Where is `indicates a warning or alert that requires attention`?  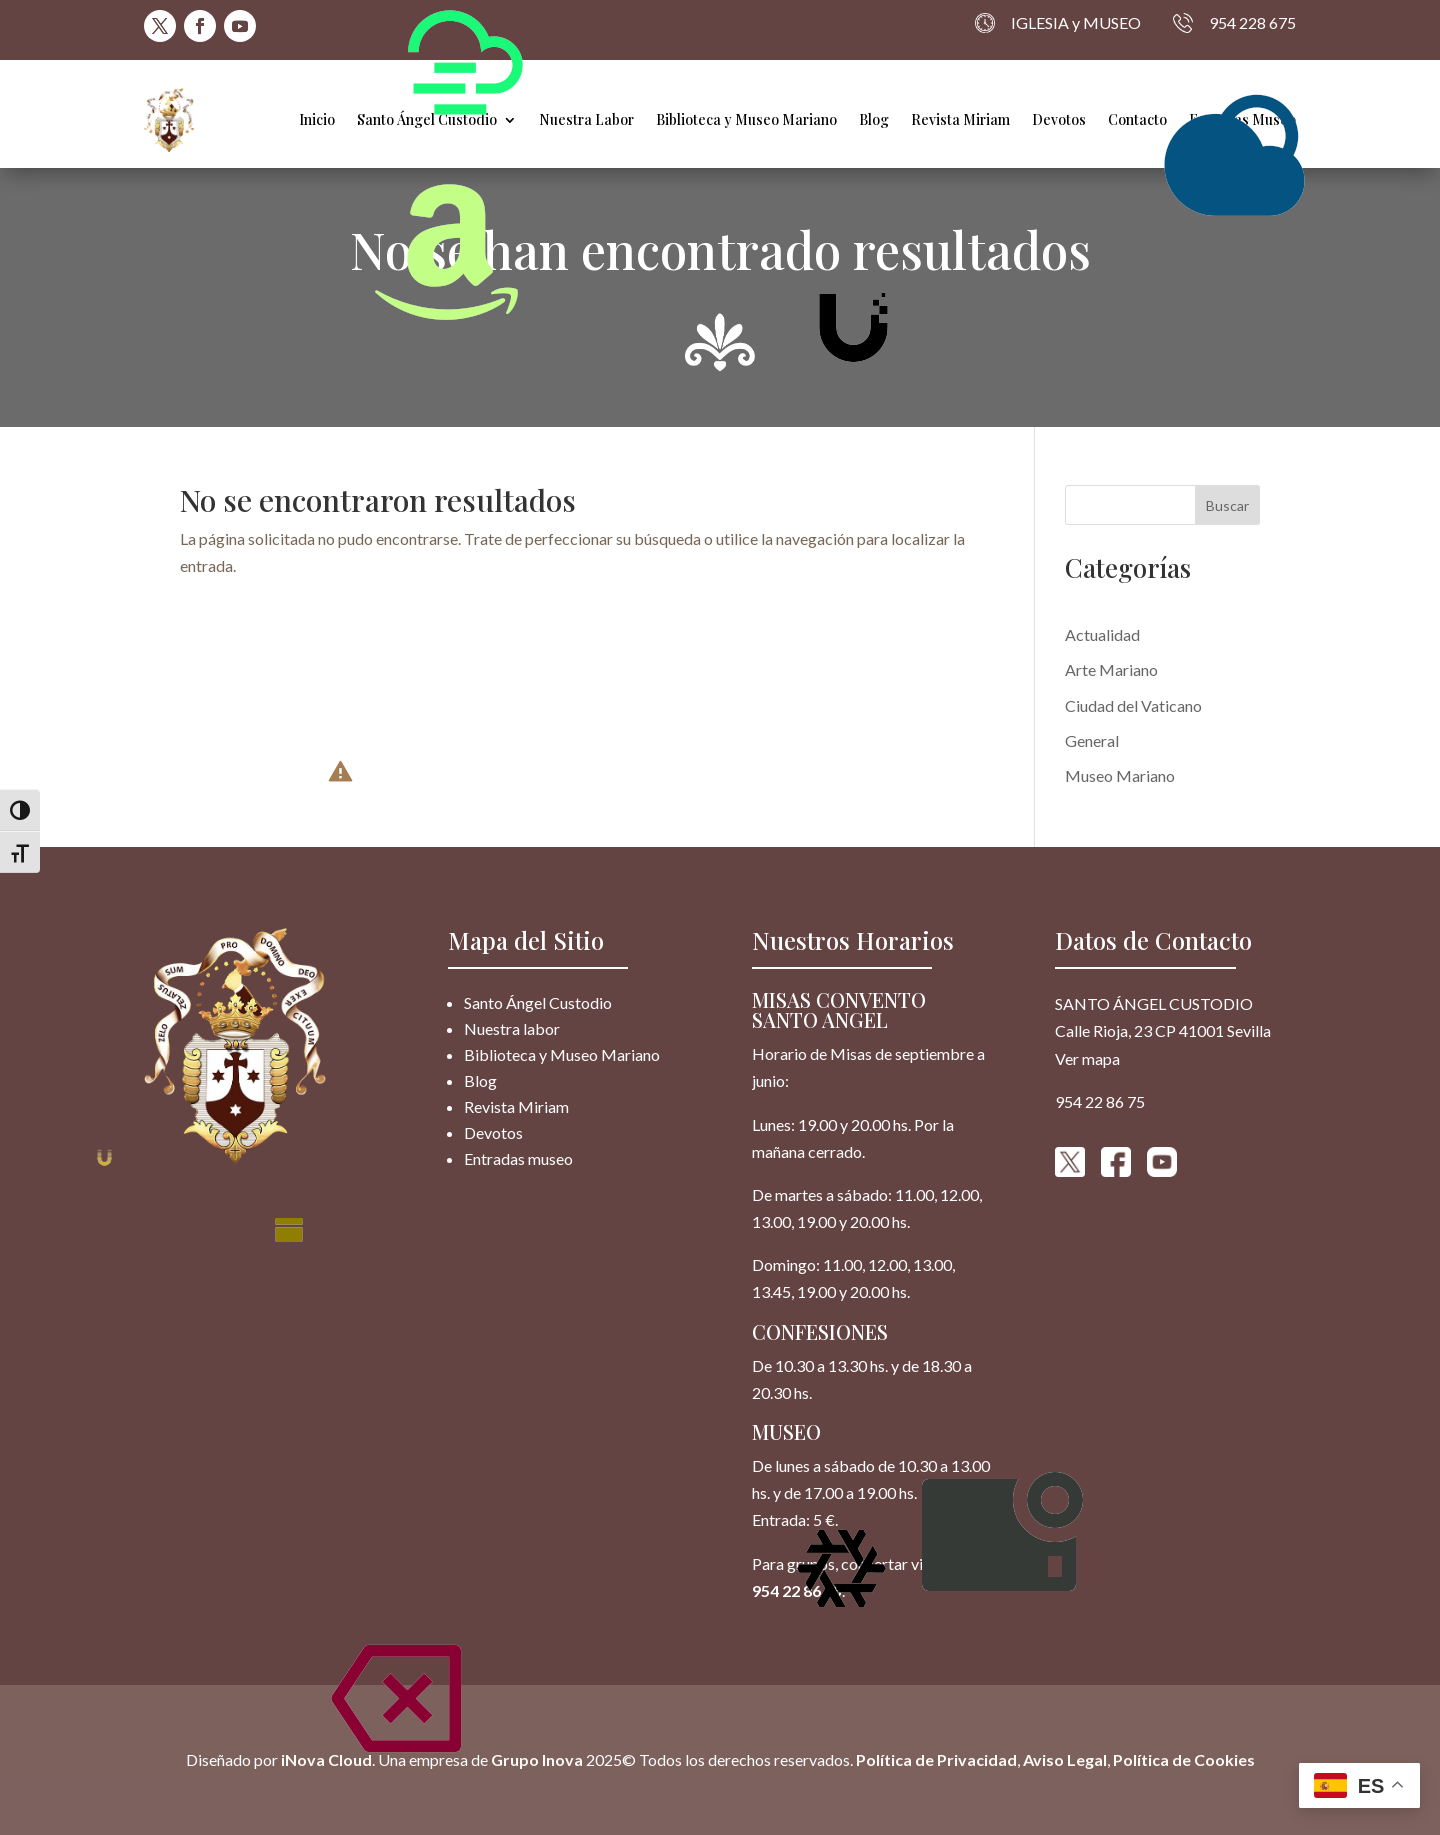 indicates a warning or alert that requires attention is located at coordinates (340, 771).